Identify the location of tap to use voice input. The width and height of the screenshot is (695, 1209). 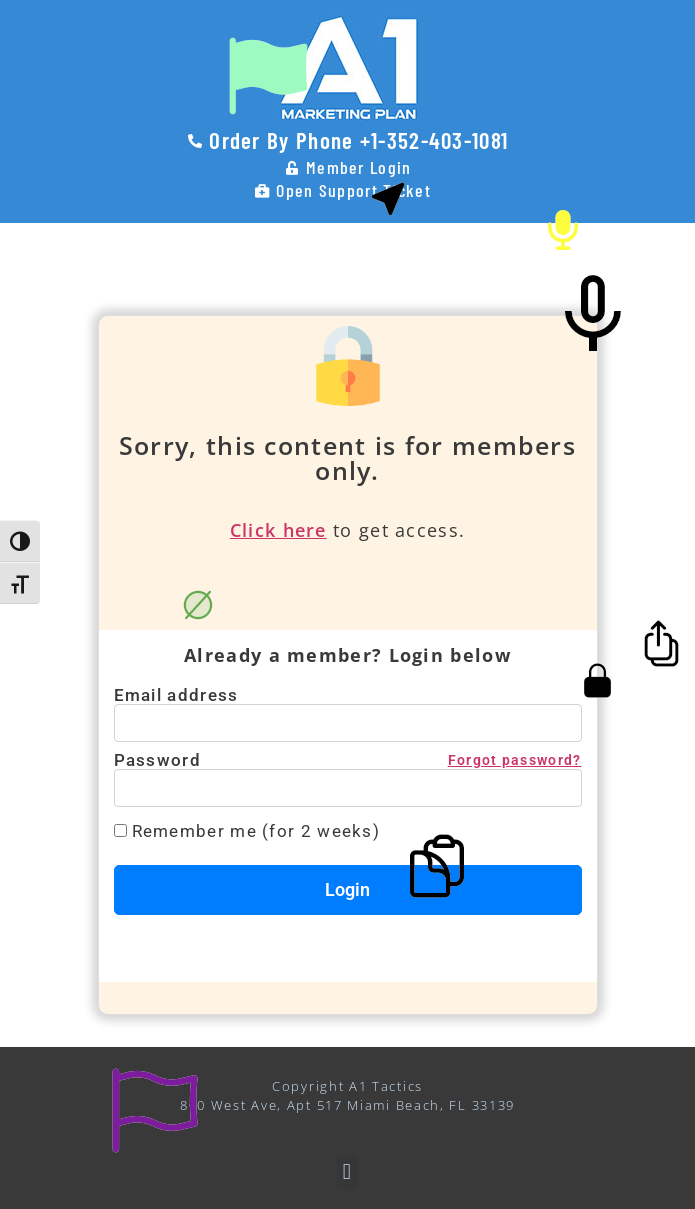
(593, 311).